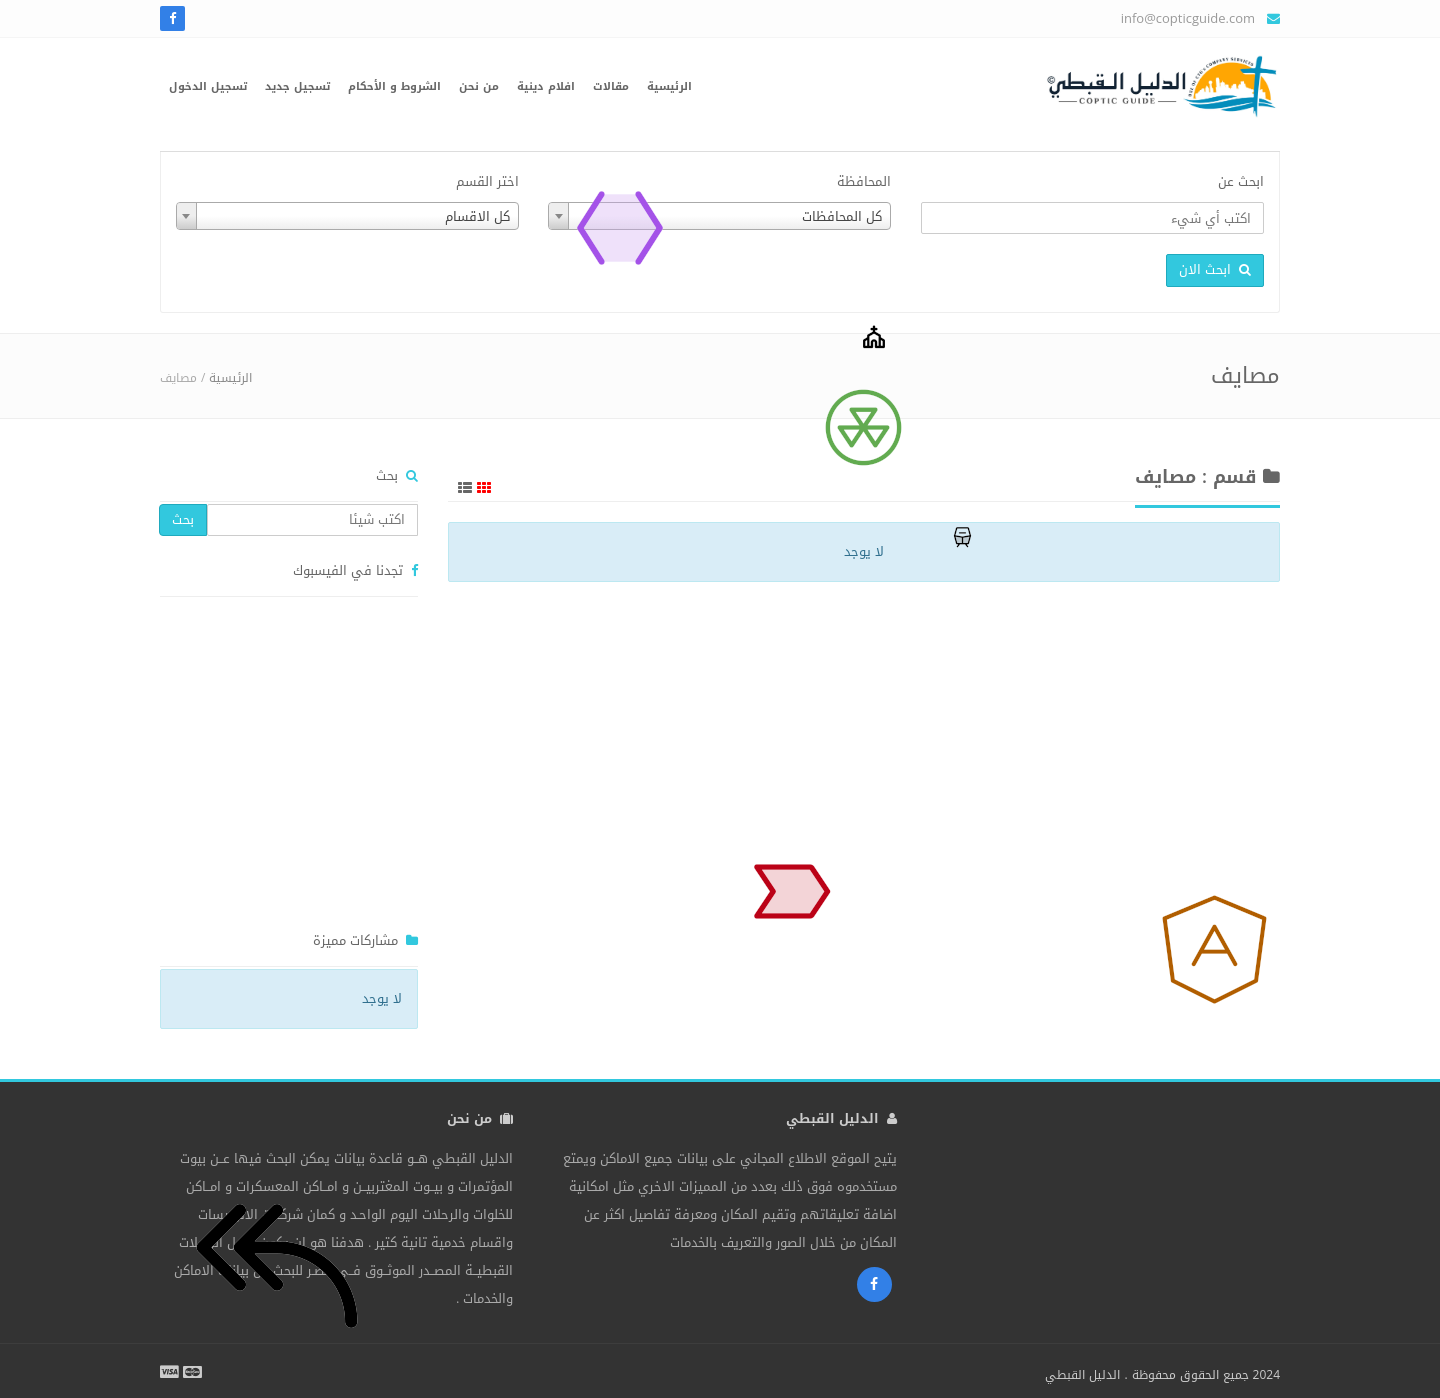  Describe the element at coordinates (620, 228) in the screenshot. I see `view or edit source code` at that location.